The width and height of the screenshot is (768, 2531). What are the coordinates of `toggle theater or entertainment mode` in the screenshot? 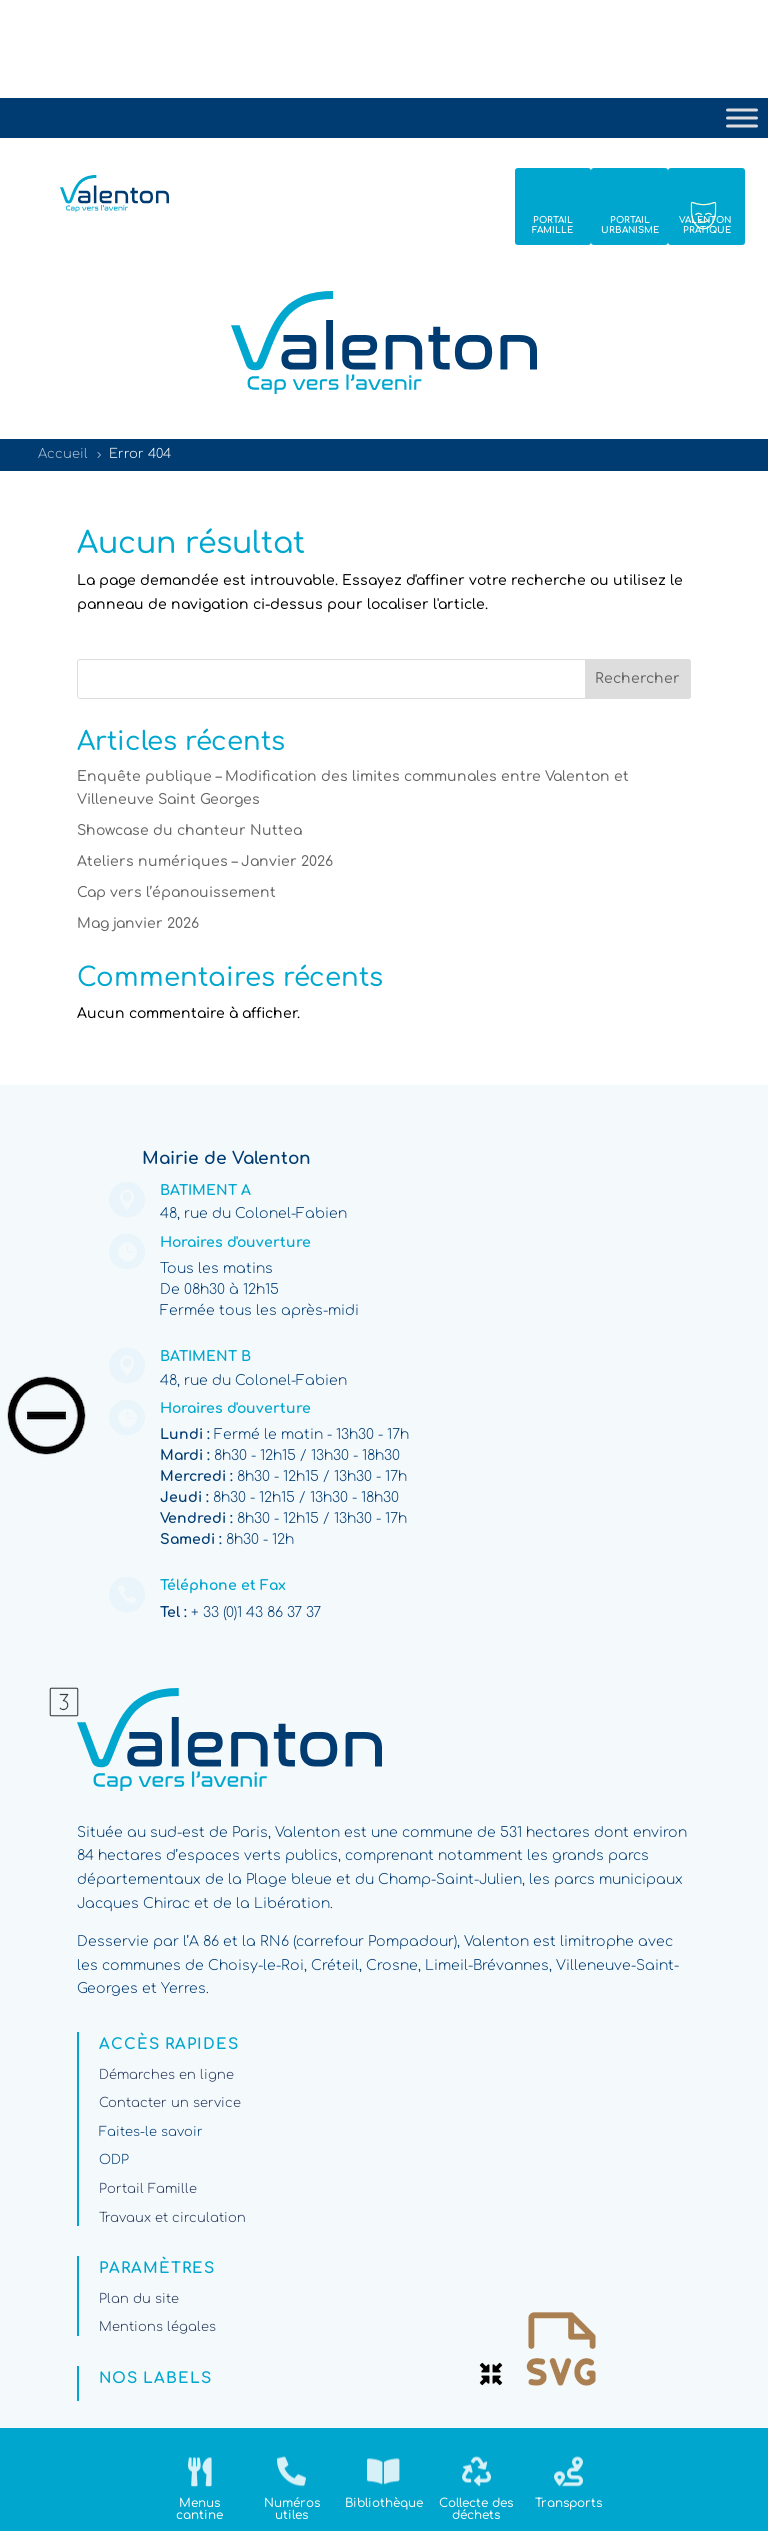 It's located at (703, 214).